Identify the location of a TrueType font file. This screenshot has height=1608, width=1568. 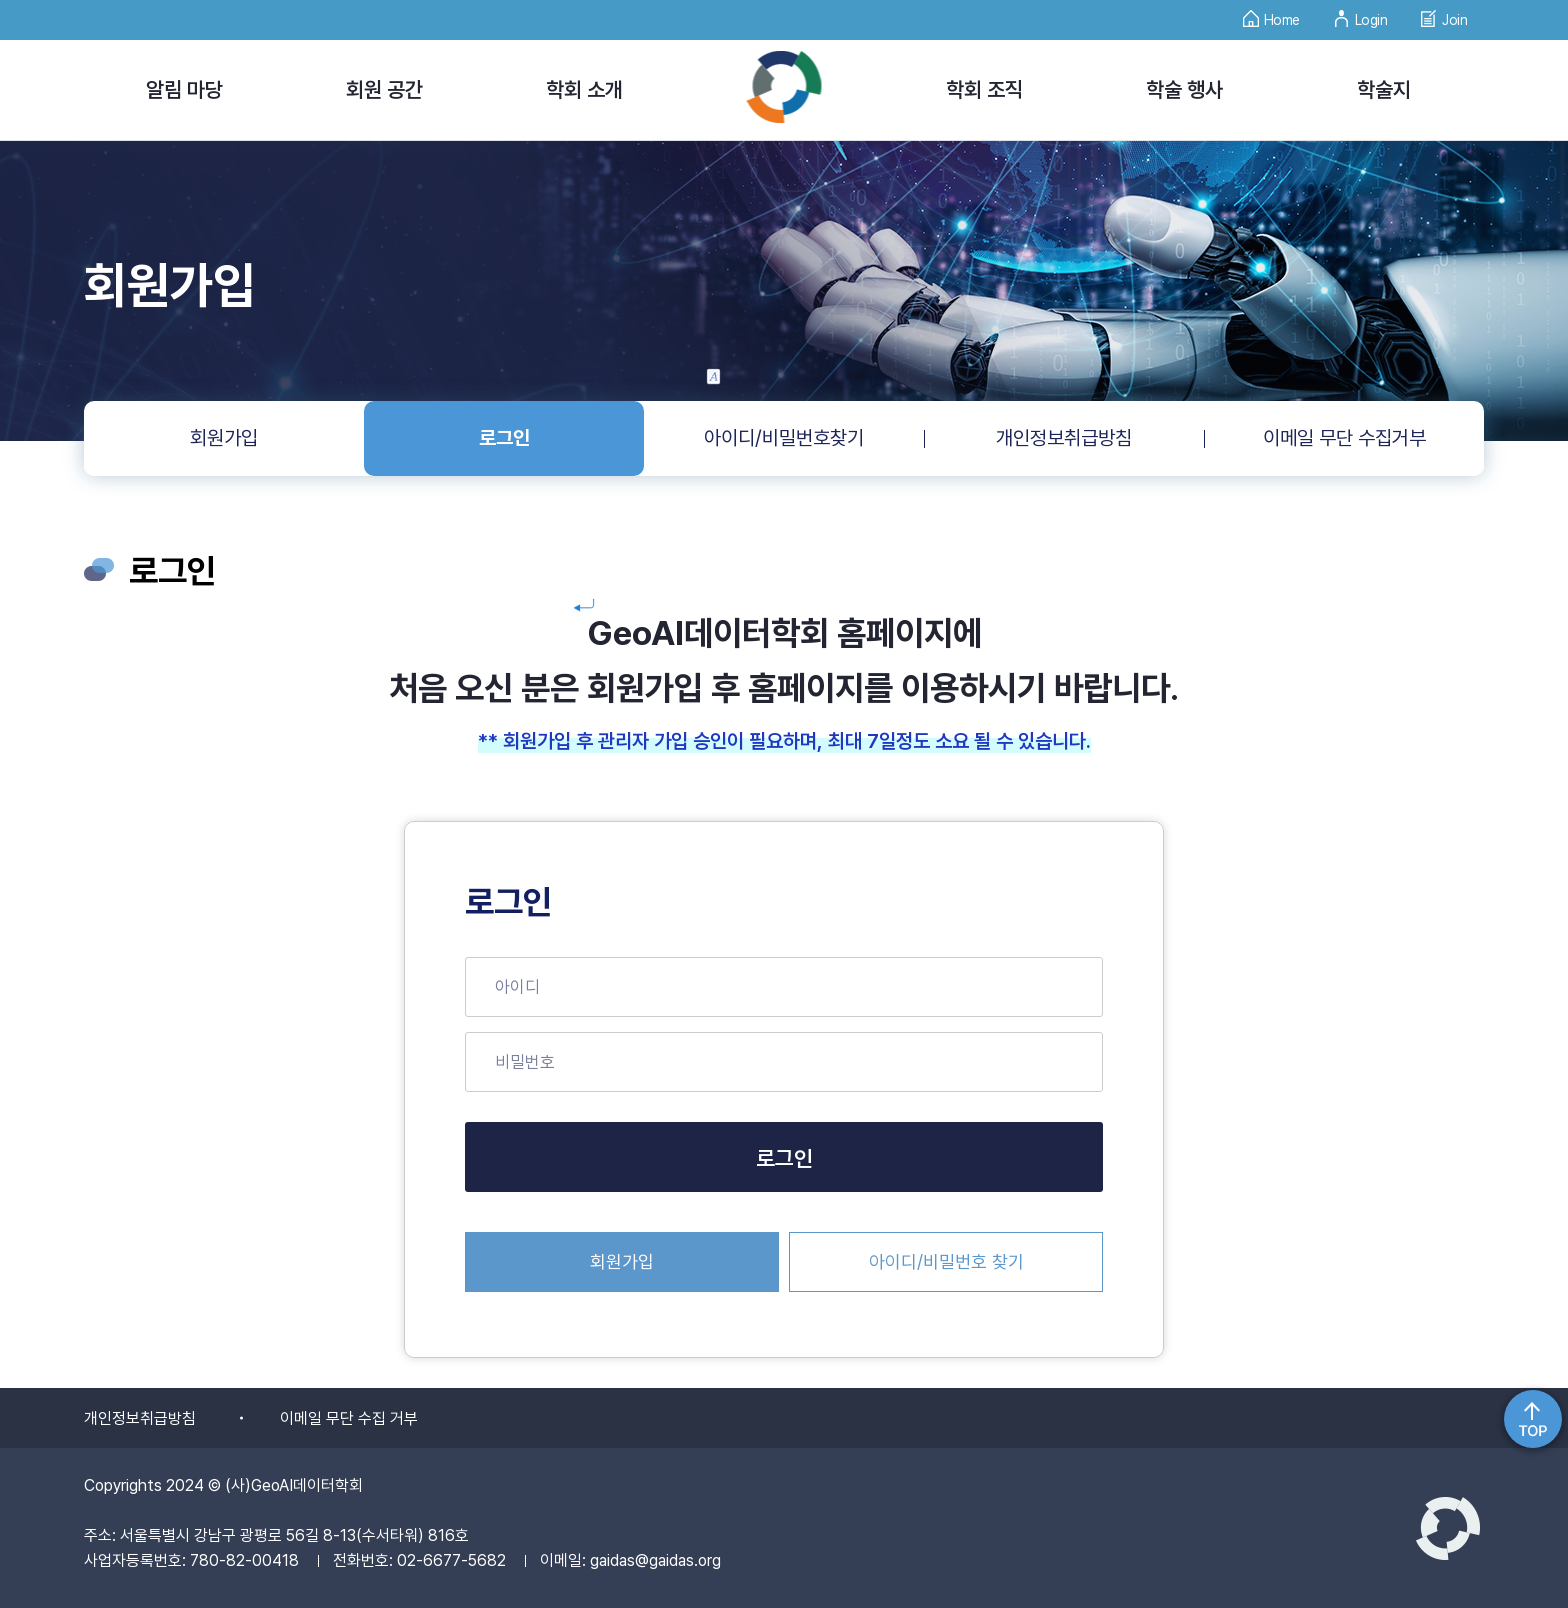
(713, 376).